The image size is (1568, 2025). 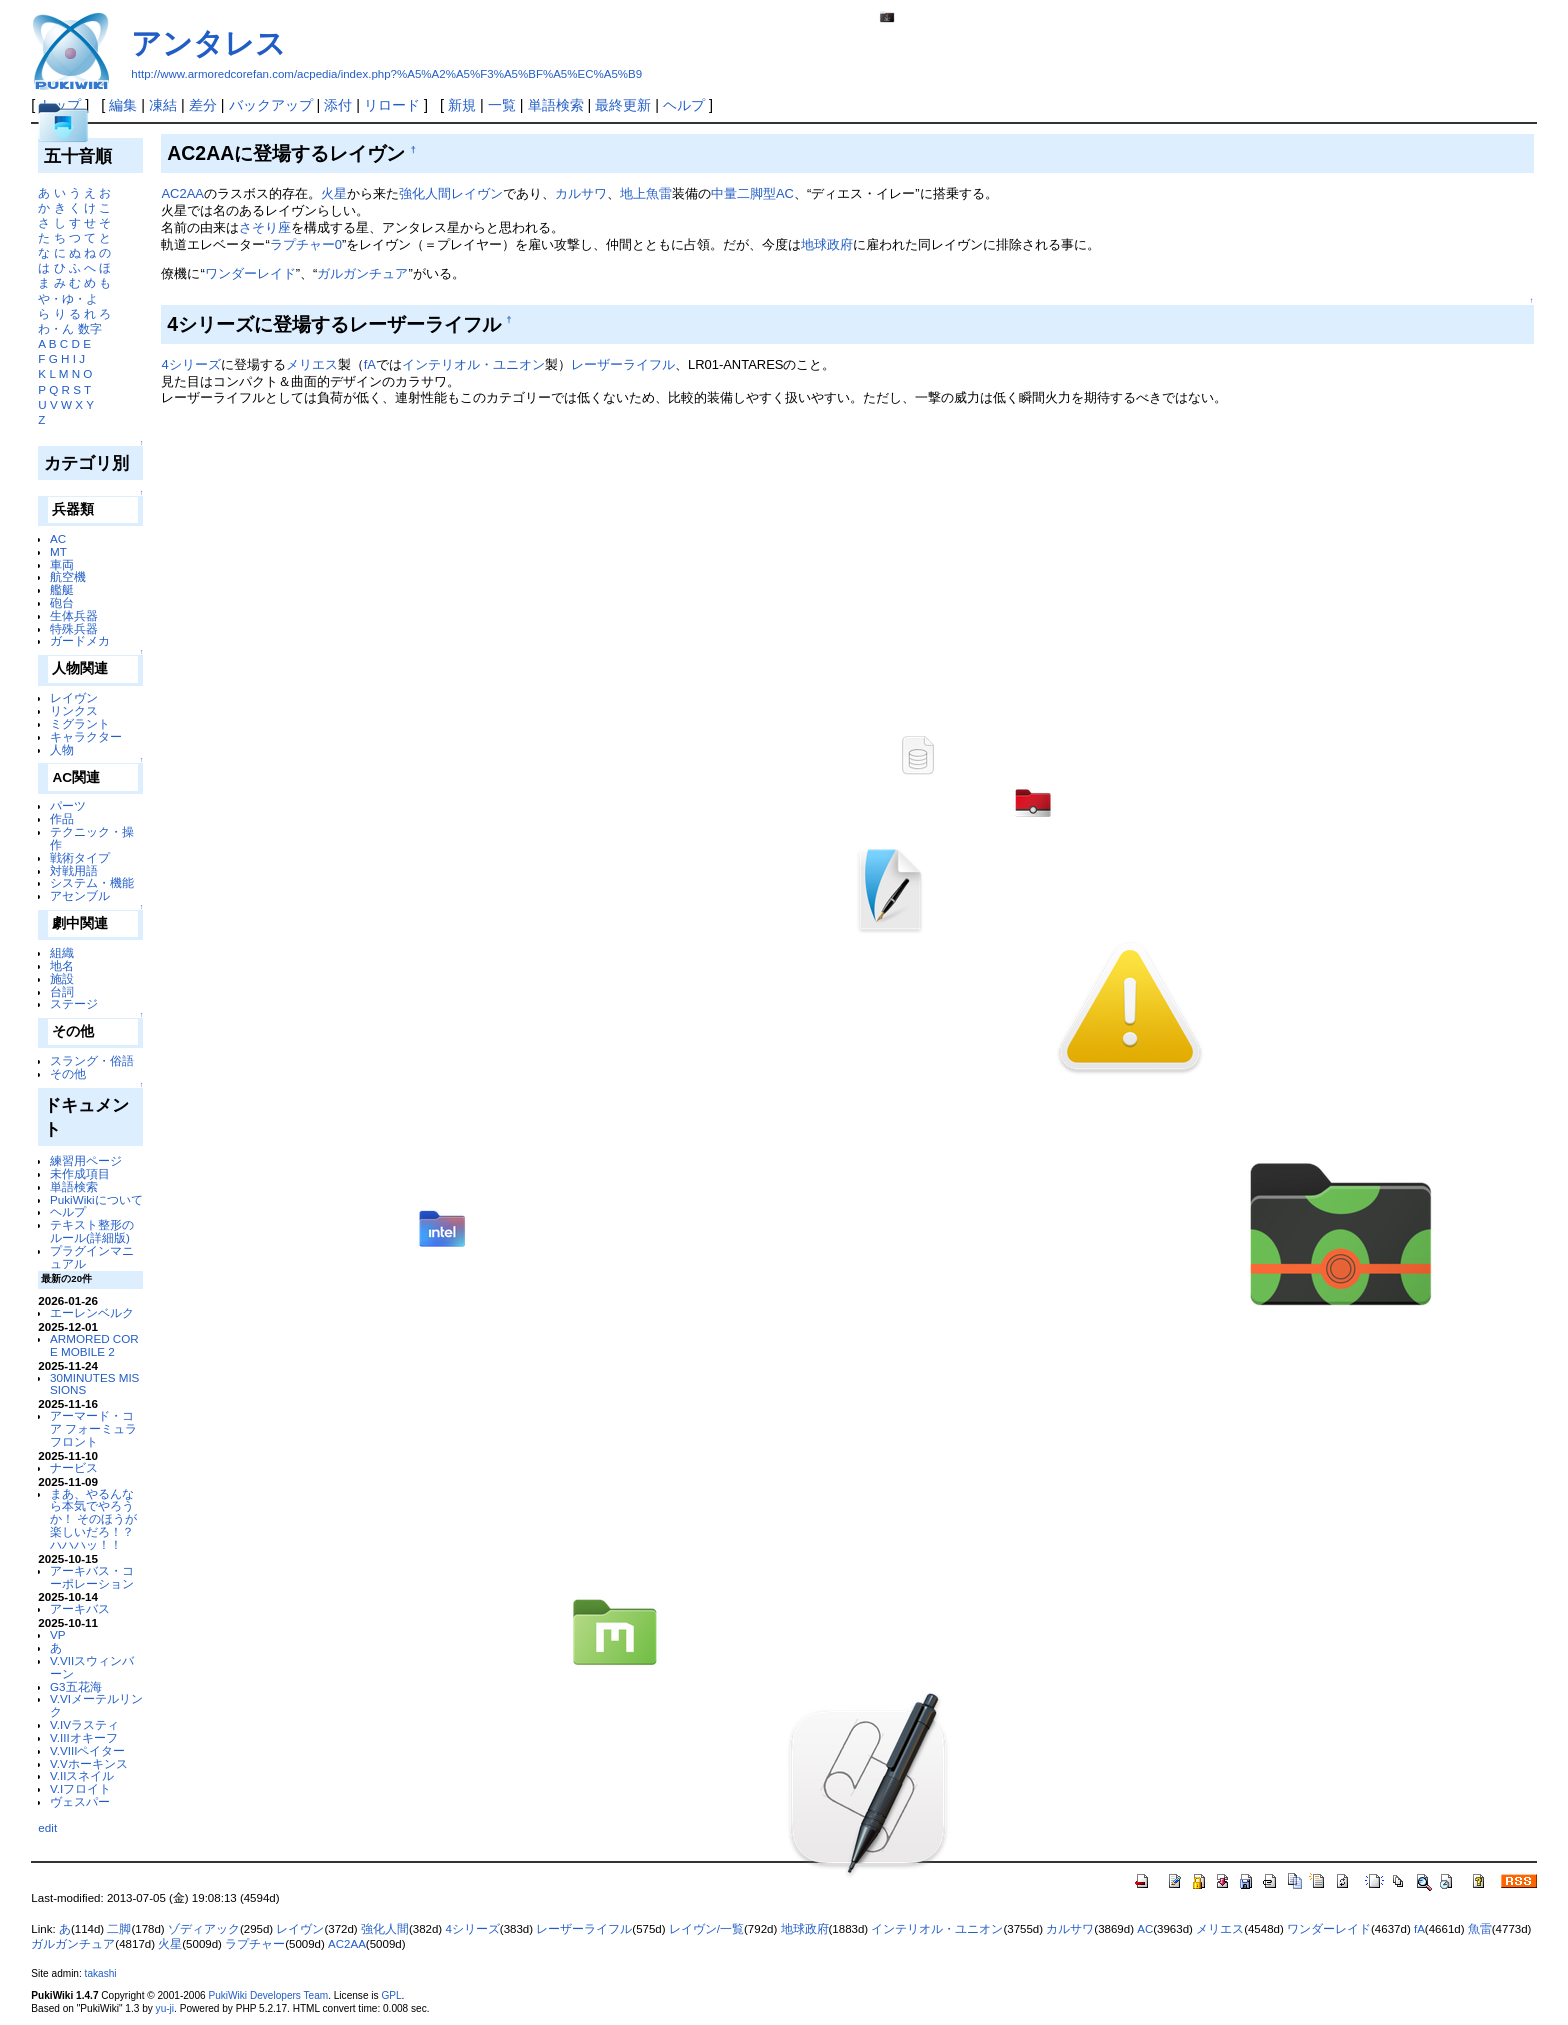 I want to click on open microsoft warehouse management files, so click(x=63, y=124).